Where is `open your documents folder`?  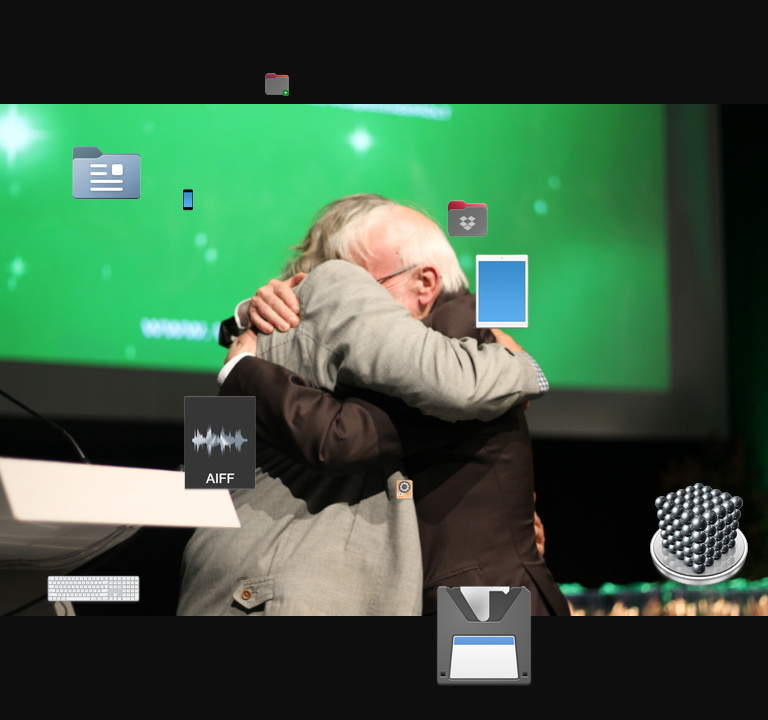 open your documents folder is located at coordinates (106, 174).